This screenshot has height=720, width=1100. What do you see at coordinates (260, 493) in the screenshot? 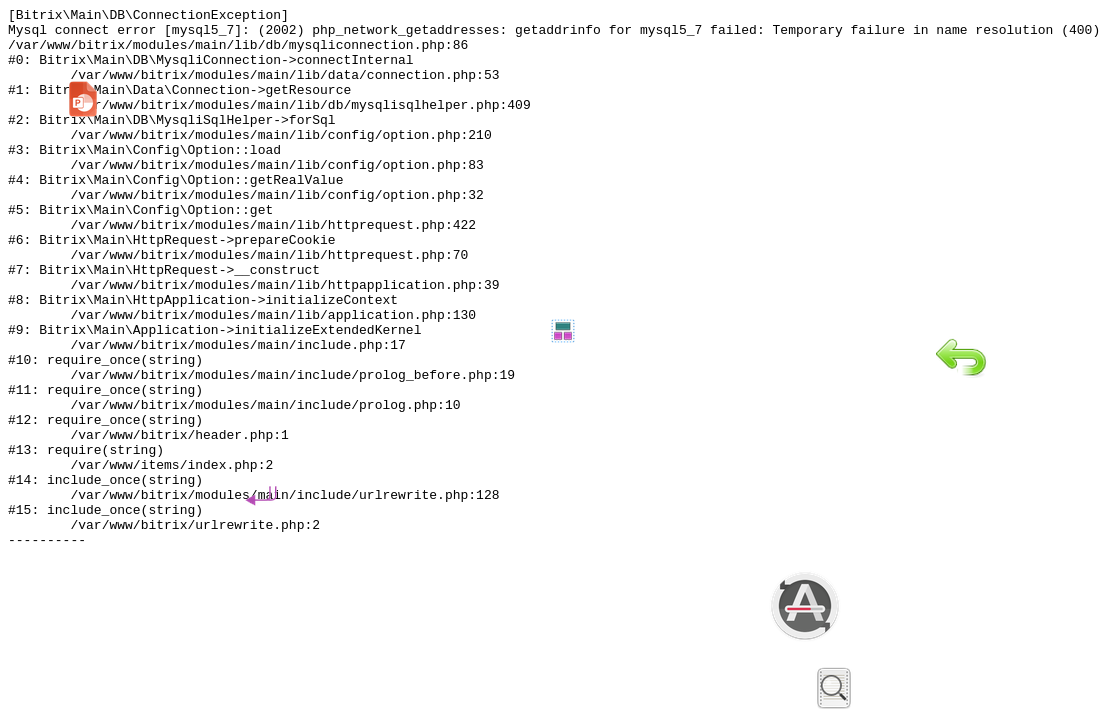
I see `reply to all recipients of an email` at bounding box center [260, 493].